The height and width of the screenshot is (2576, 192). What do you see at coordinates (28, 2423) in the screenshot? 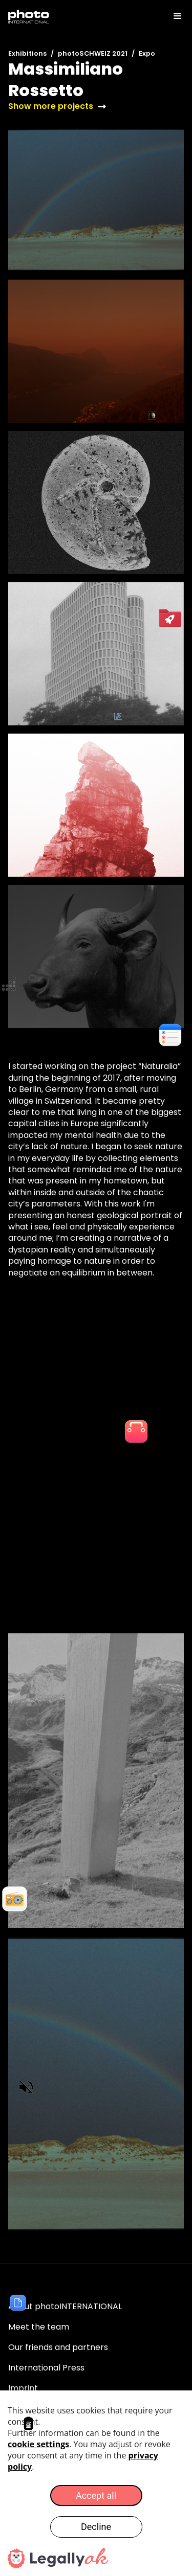
I see `indicates medium battery level (approximately 60%)` at bounding box center [28, 2423].